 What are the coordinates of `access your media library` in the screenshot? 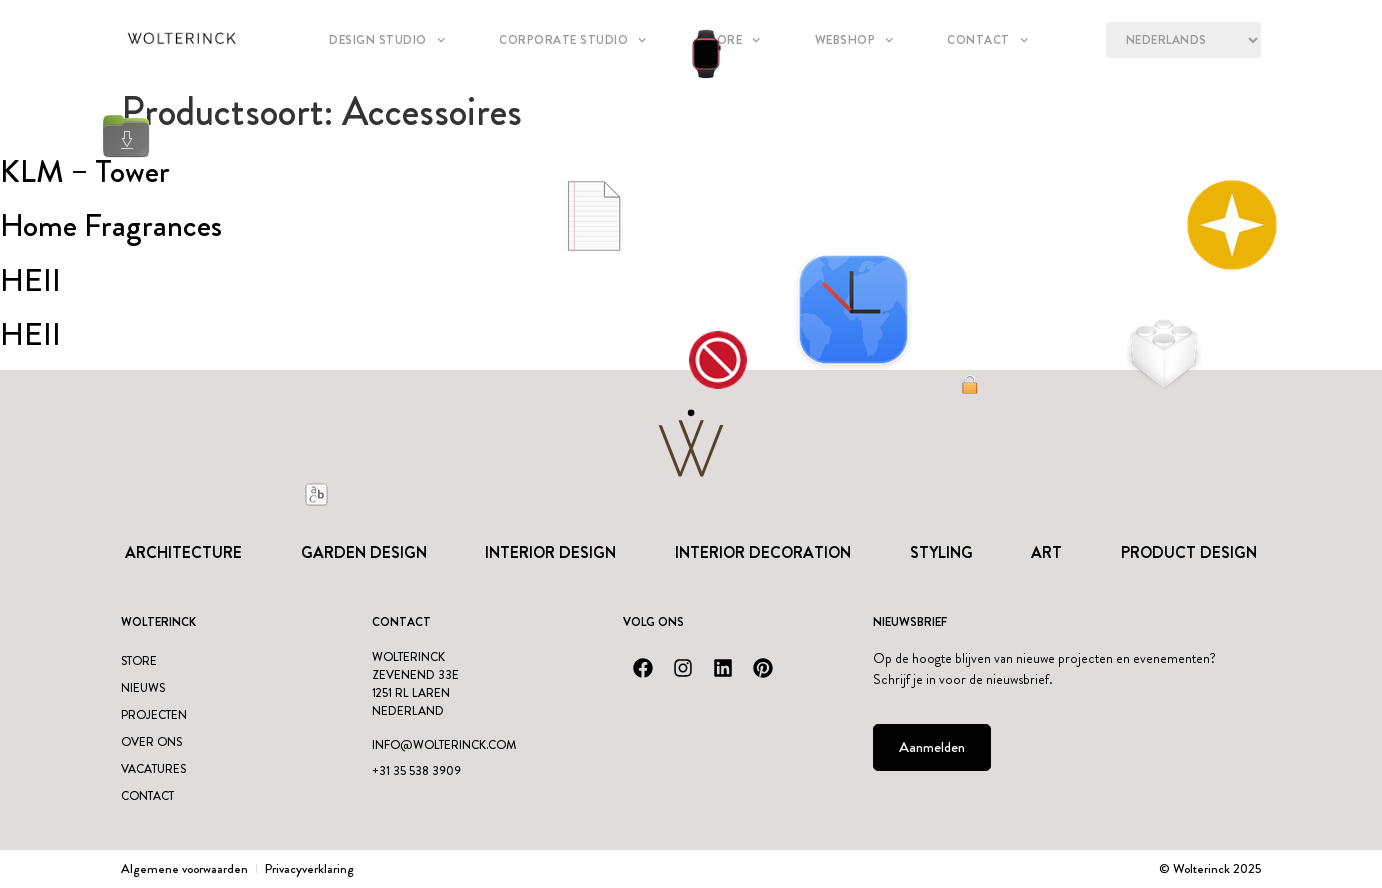 It's located at (1355, 92).